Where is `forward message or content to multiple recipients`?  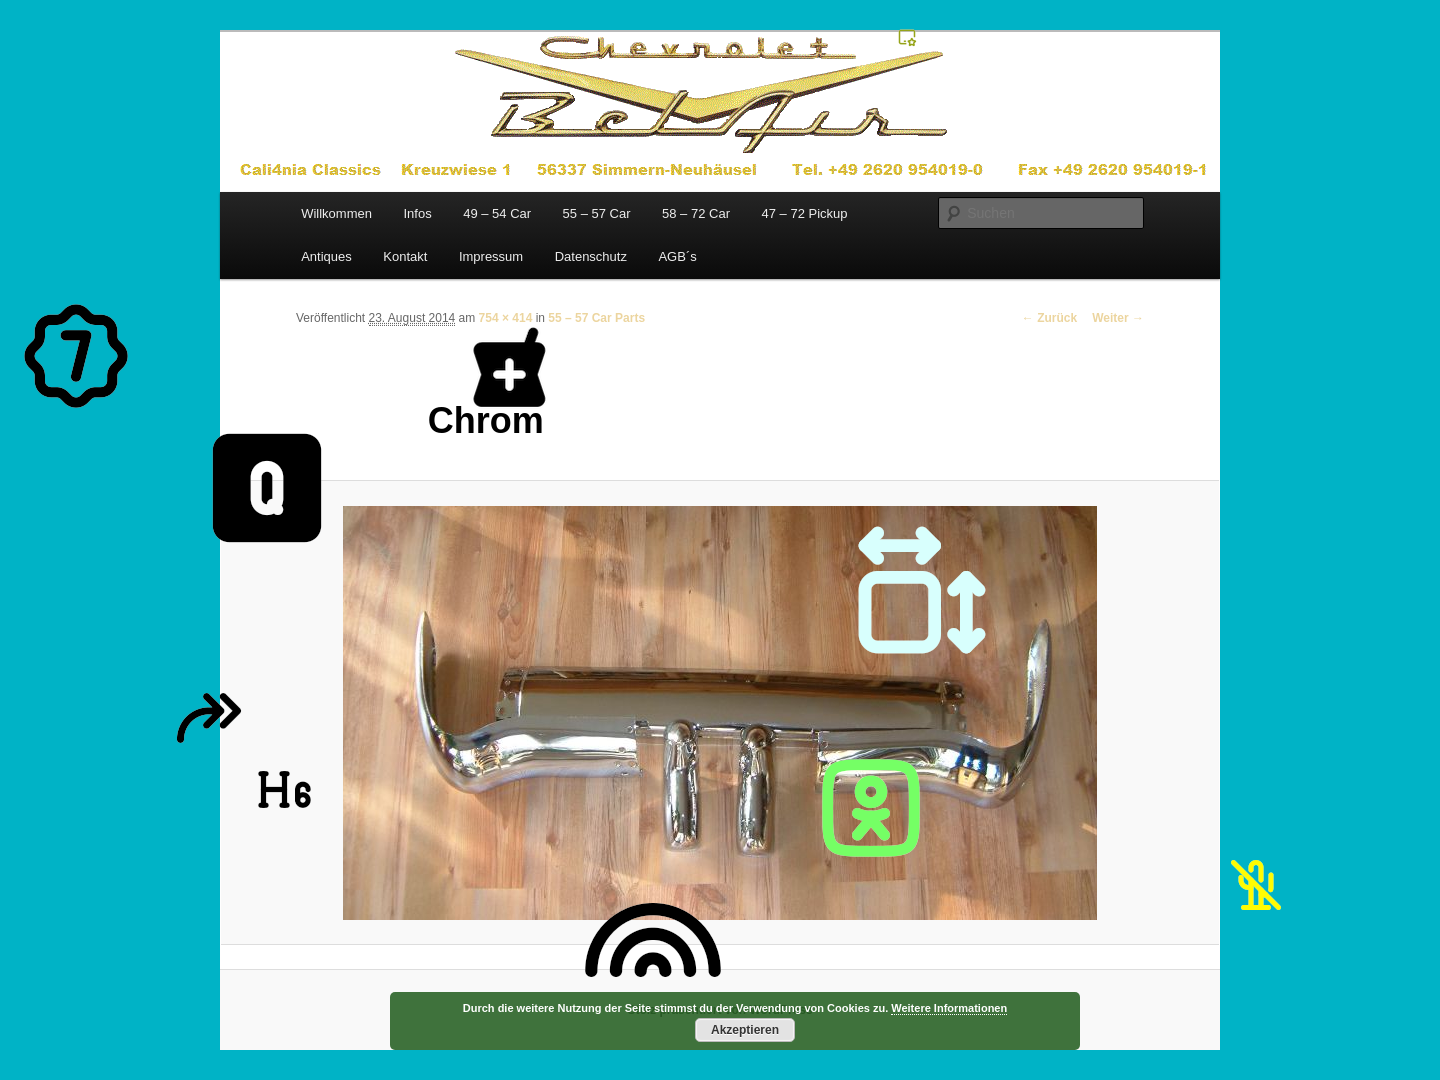
forward message or content to multiple recipients is located at coordinates (209, 718).